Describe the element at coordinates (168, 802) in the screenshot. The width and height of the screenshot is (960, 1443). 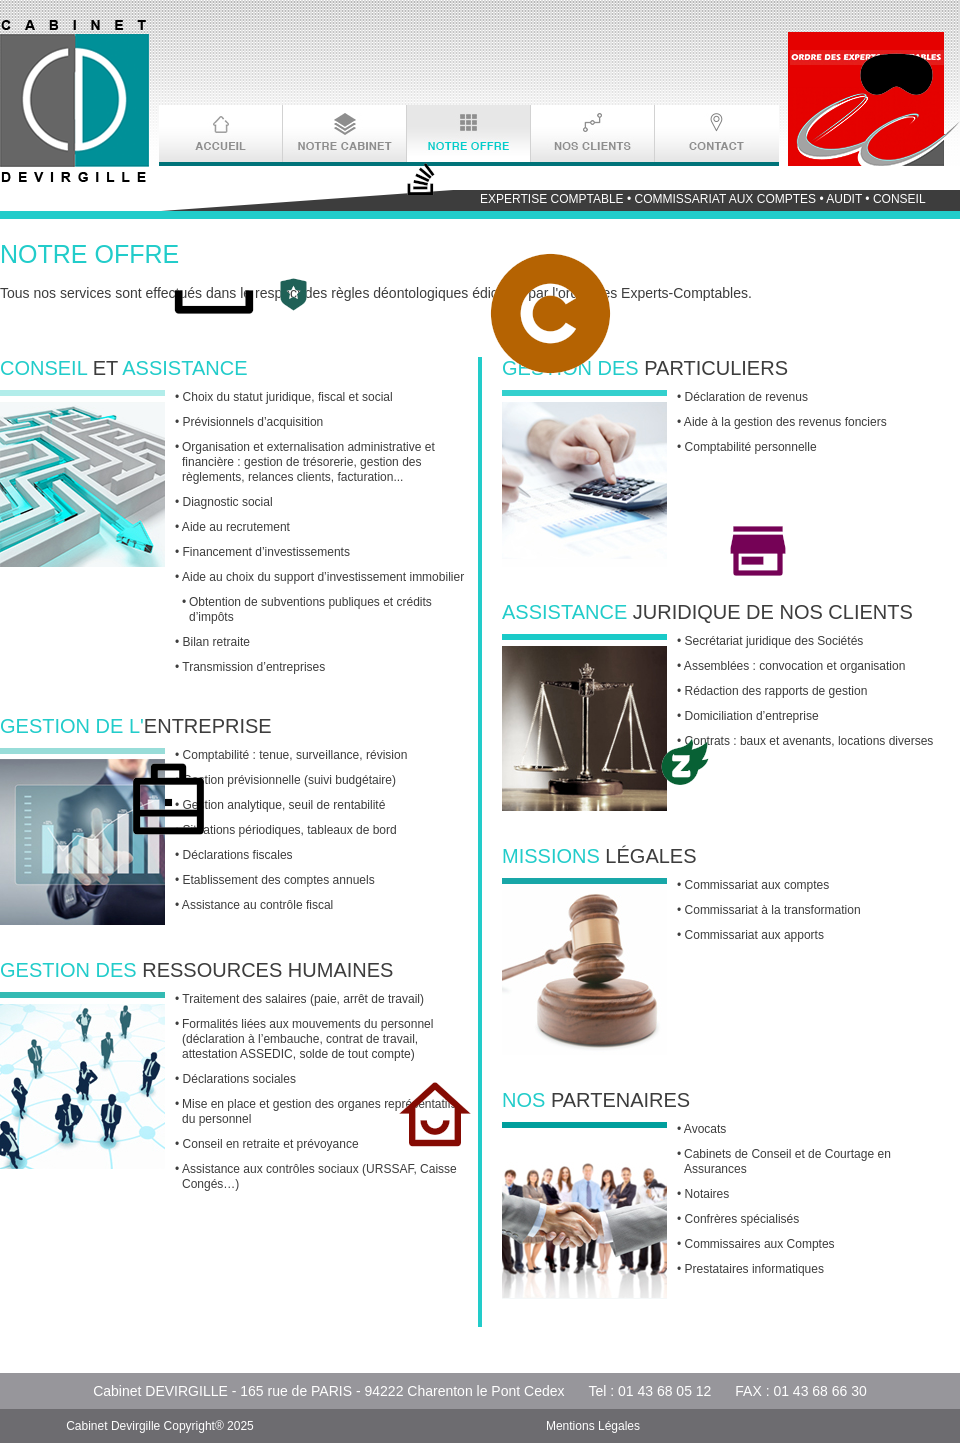
I see `access work or business features` at that location.